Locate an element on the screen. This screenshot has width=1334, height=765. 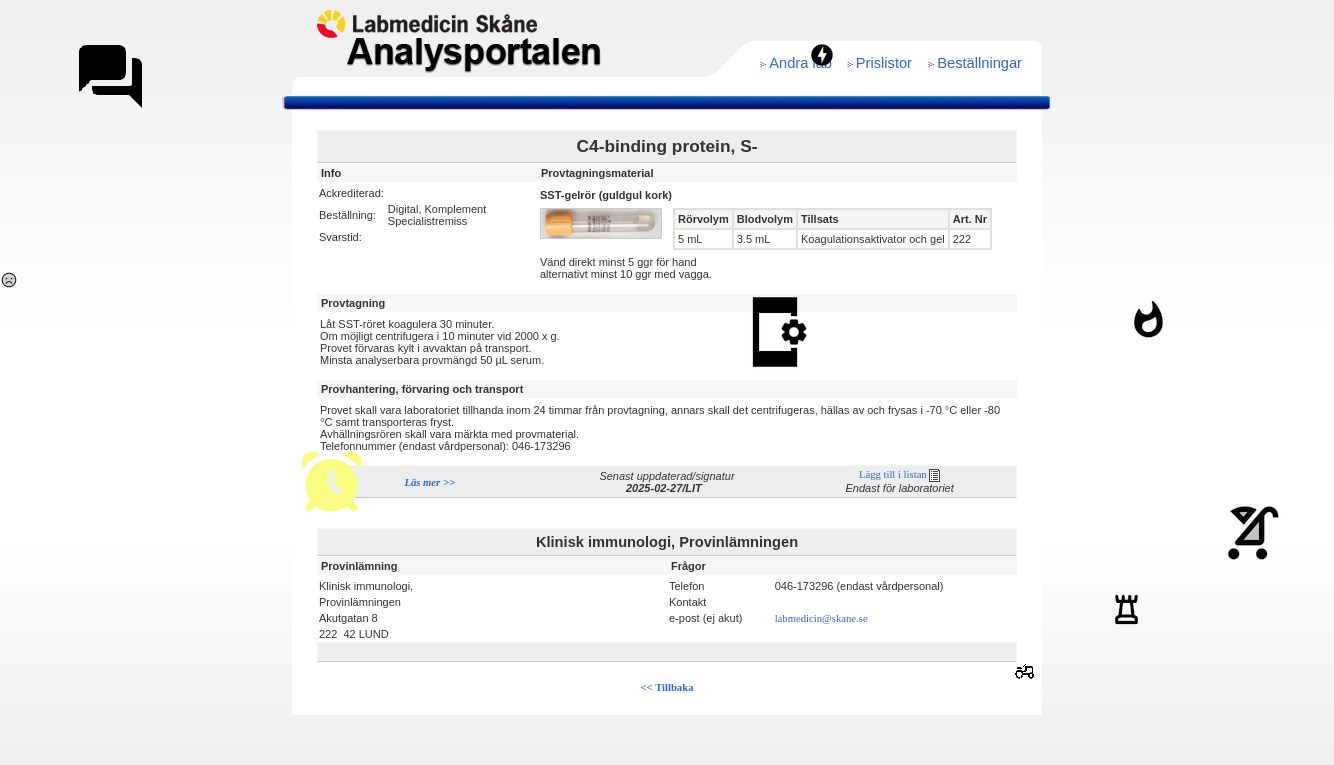
find stroller-friendly or family amenities is located at coordinates (1250, 531).